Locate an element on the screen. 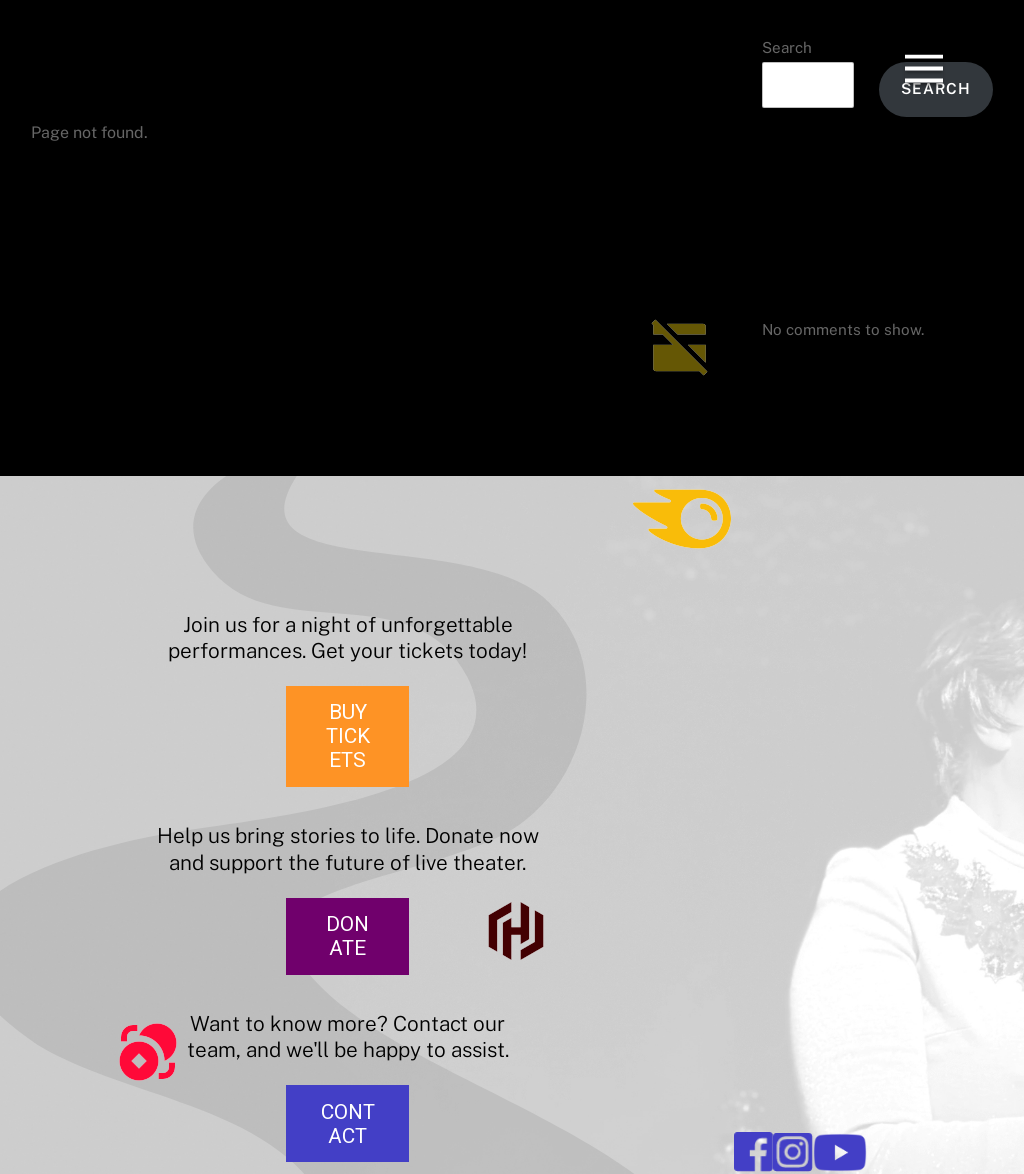  HashiCorp company logo is located at coordinates (516, 931).